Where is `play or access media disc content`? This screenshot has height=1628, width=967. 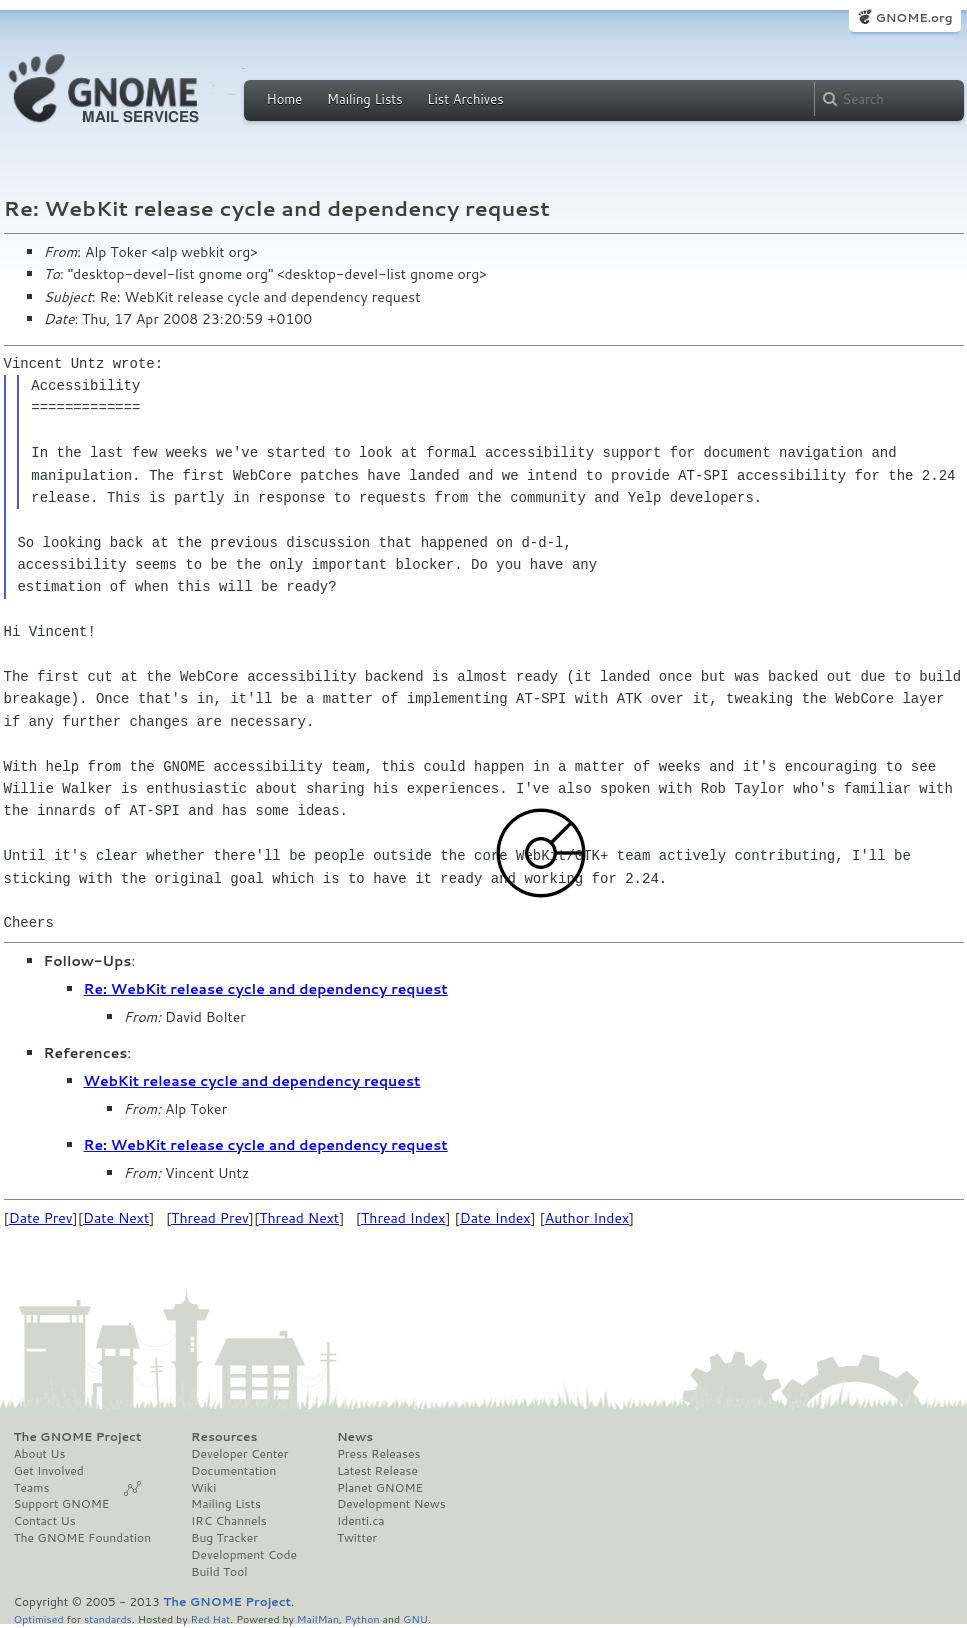 play or access media disc content is located at coordinates (541, 853).